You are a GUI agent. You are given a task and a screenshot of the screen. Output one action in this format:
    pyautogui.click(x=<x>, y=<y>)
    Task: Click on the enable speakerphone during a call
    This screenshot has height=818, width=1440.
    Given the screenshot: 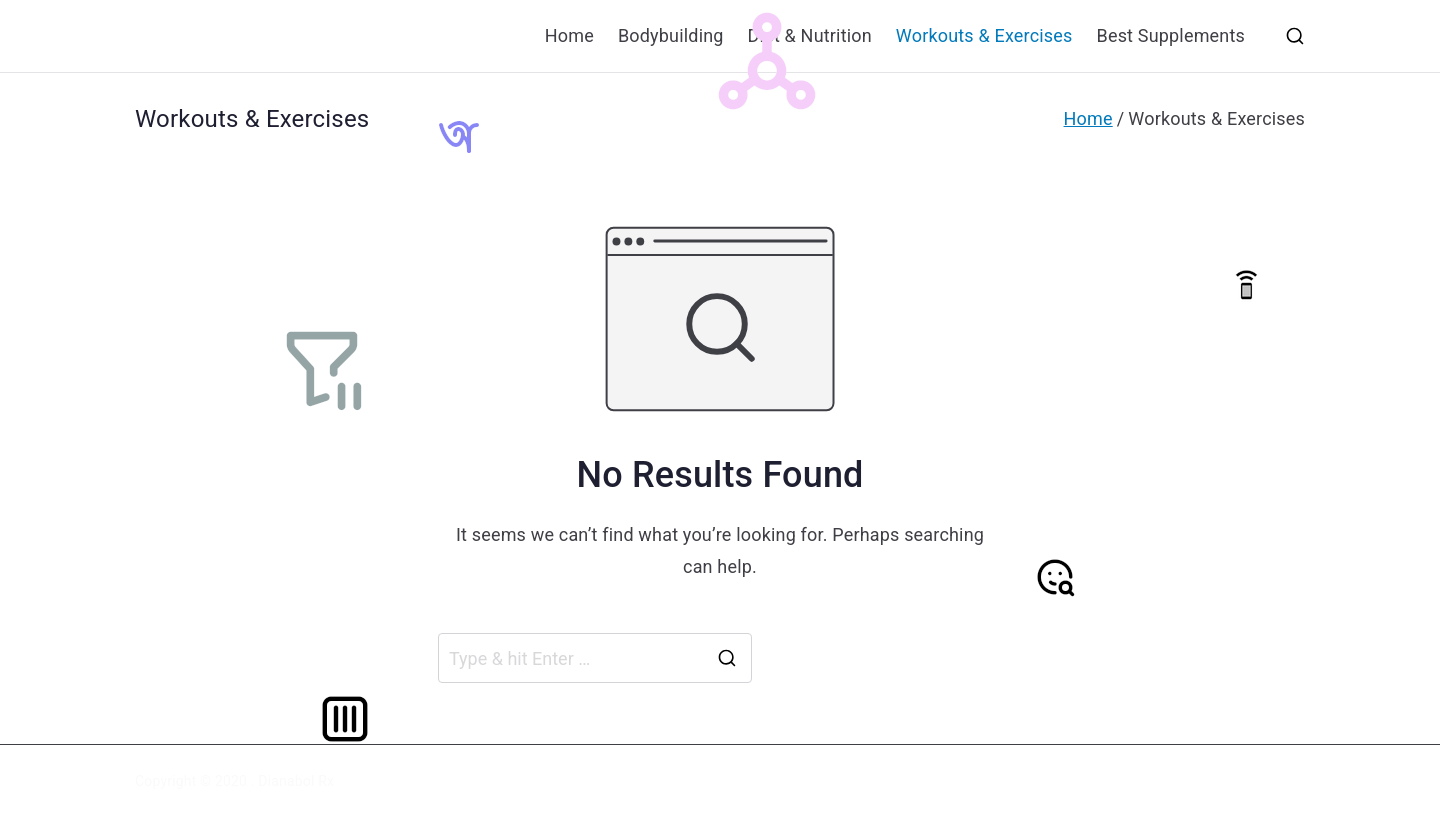 What is the action you would take?
    pyautogui.click(x=1246, y=285)
    